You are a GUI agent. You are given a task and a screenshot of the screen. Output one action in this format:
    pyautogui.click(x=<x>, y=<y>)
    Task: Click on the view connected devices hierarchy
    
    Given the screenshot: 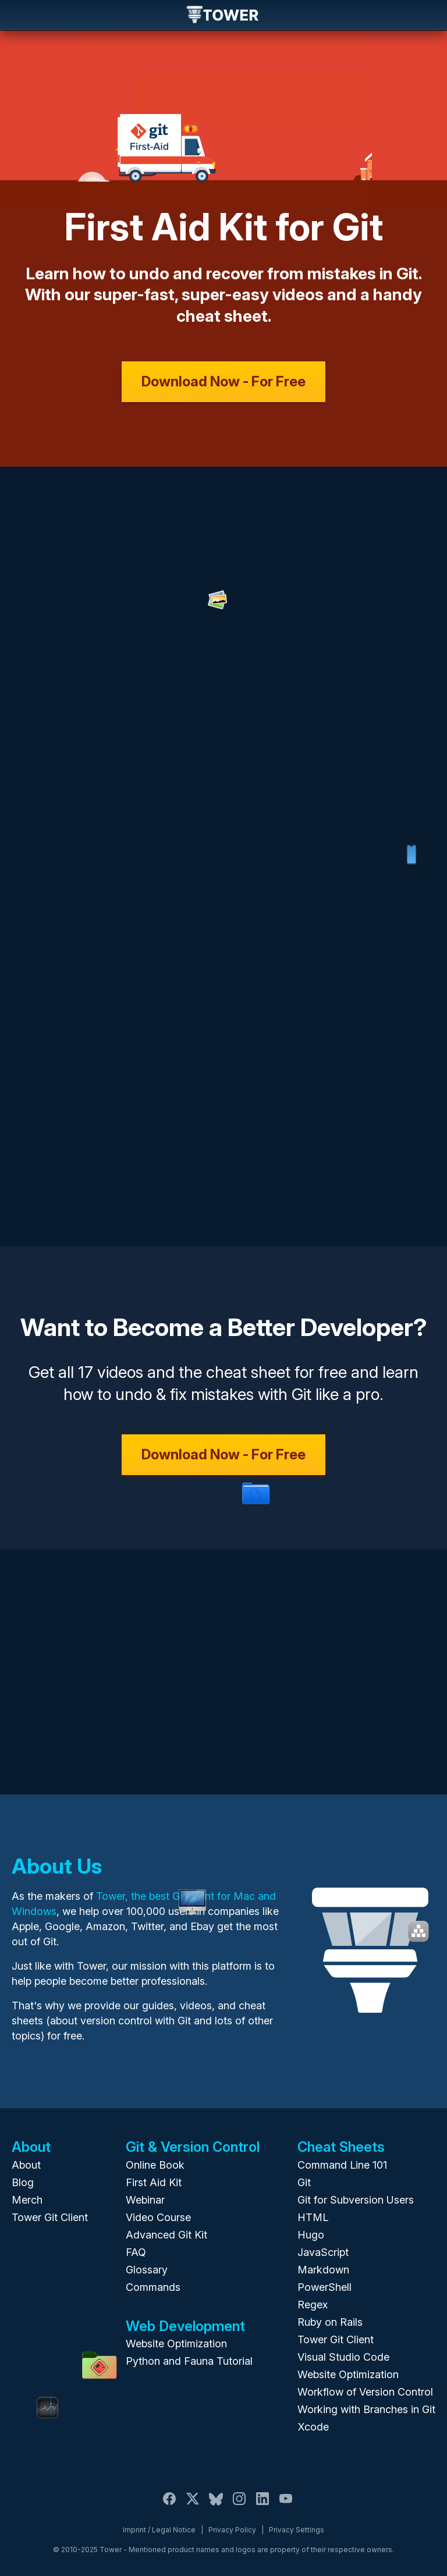 What is the action you would take?
    pyautogui.click(x=418, y=1931)
    